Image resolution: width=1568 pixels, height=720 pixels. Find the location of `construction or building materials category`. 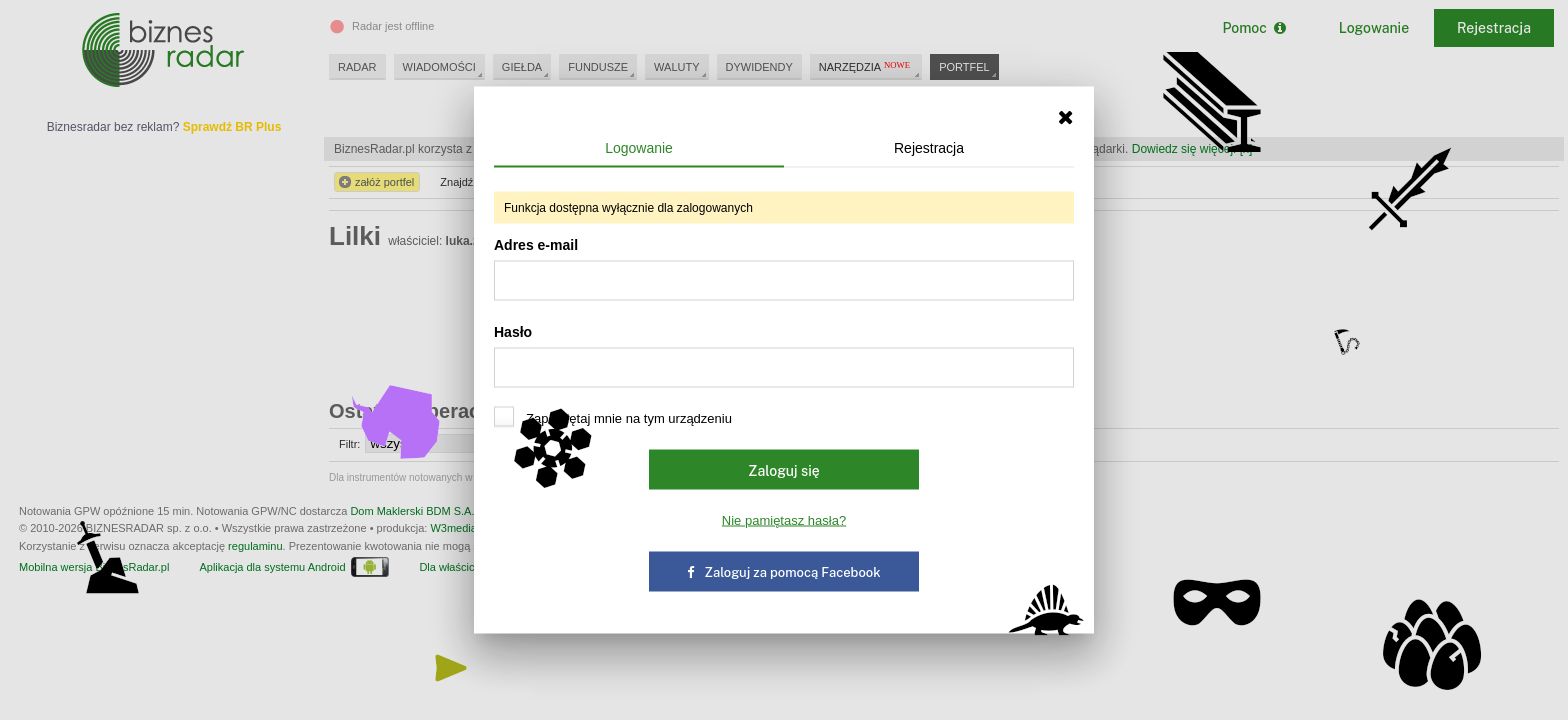

construction or building materials category is located at coordinates (1212, 102).